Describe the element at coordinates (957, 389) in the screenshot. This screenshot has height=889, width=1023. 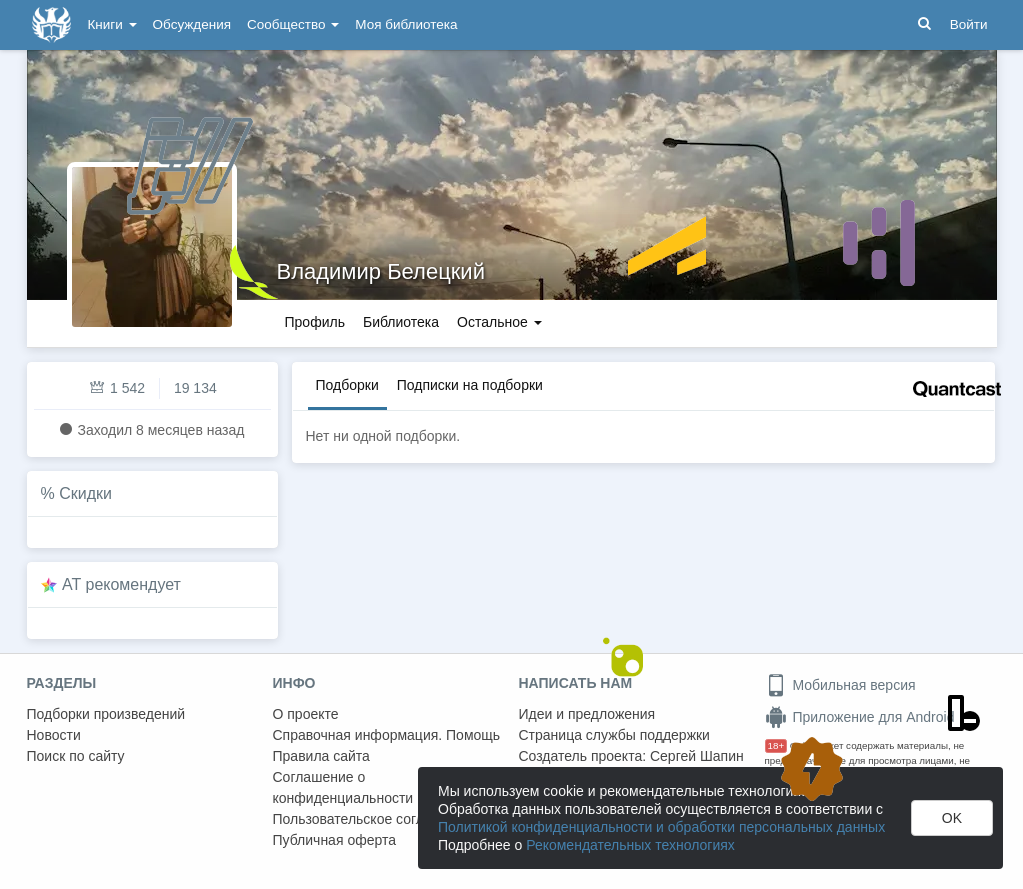
I see `quantcast company logo` at that location.